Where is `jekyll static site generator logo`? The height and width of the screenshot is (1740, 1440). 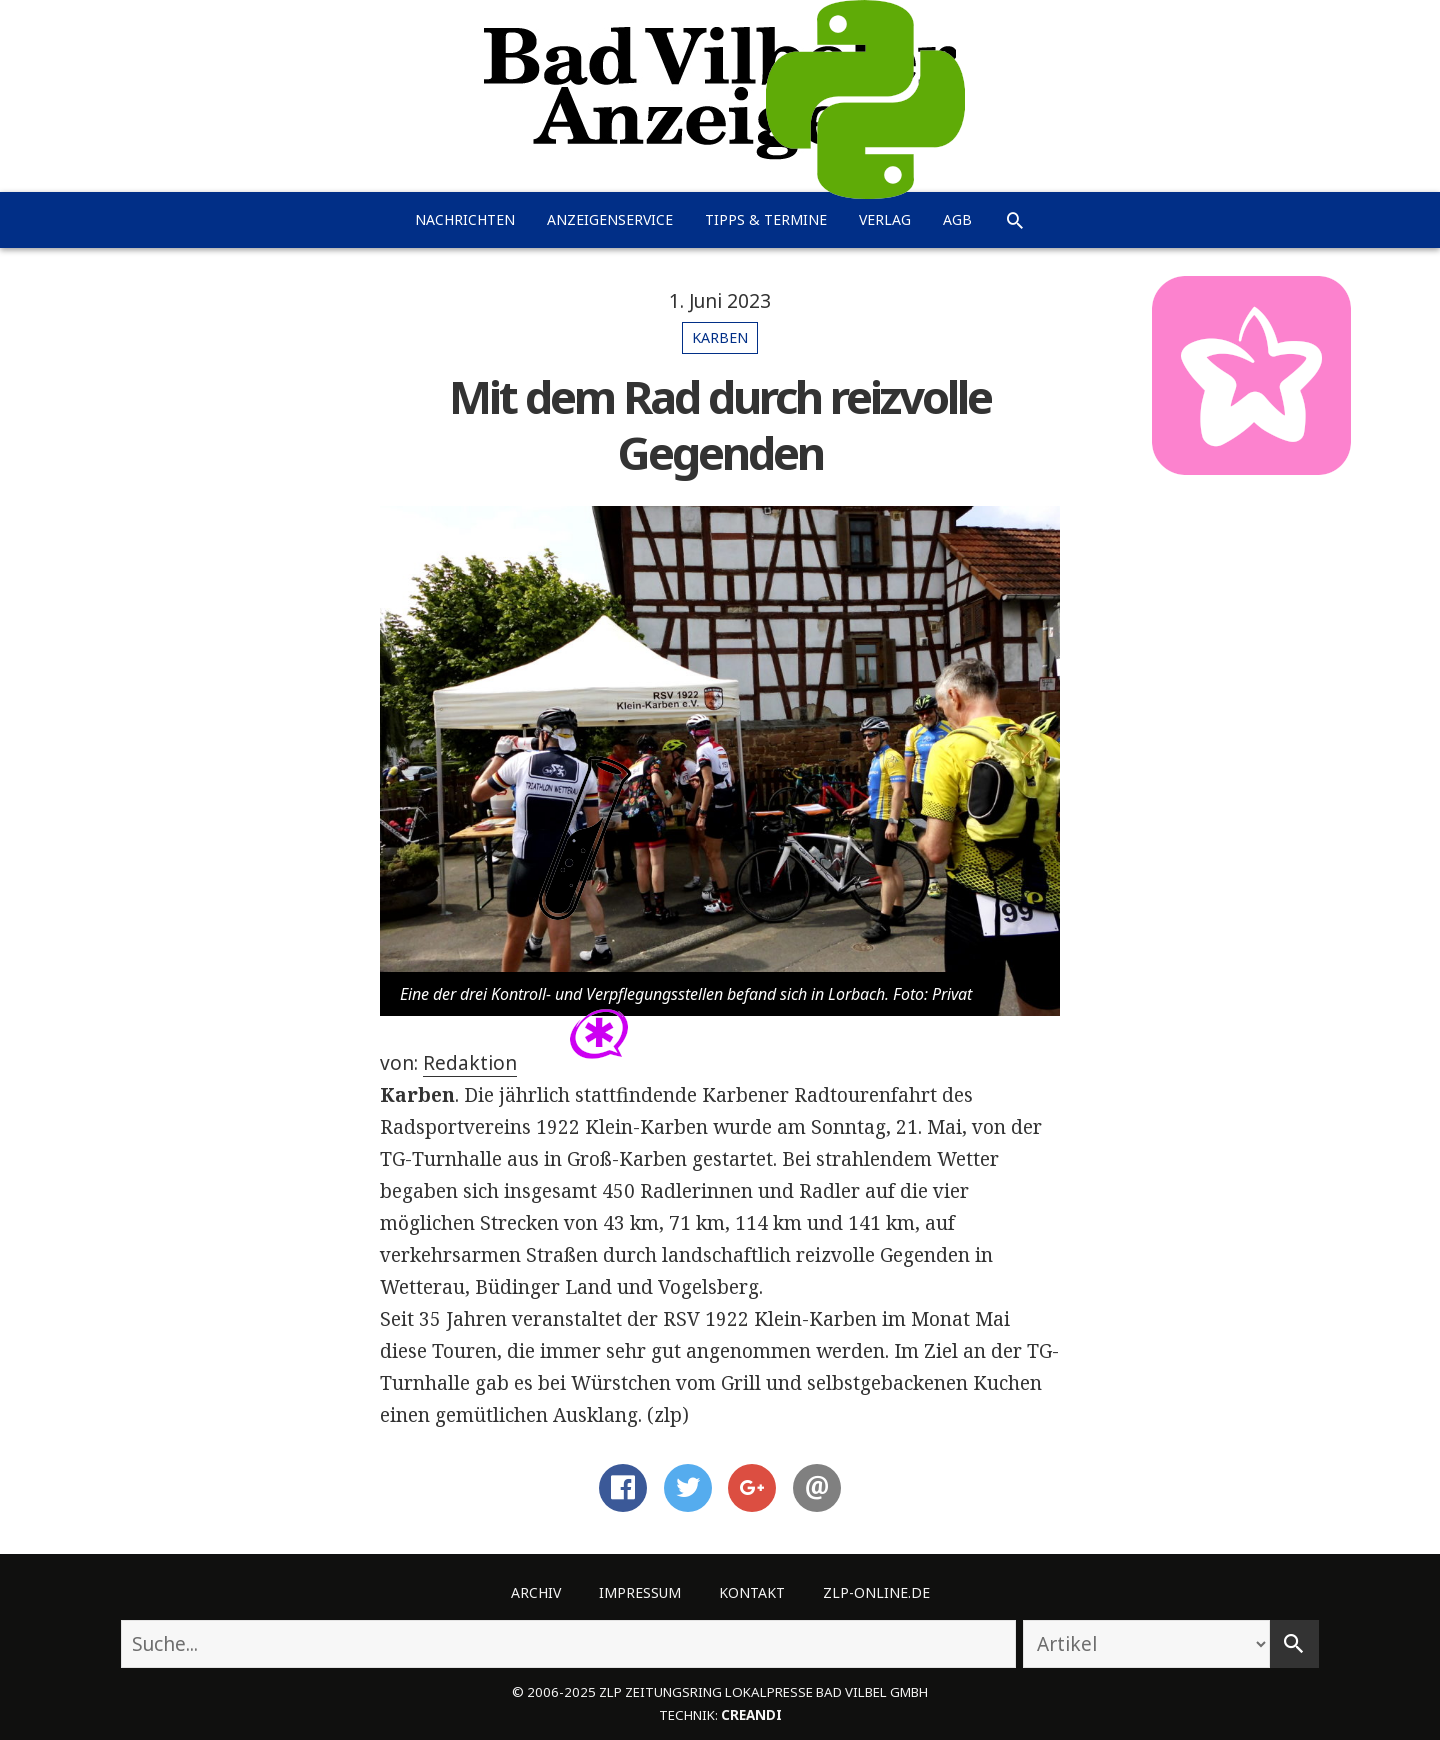
jekyll static site generator logo is located at coordinates (585, 838).